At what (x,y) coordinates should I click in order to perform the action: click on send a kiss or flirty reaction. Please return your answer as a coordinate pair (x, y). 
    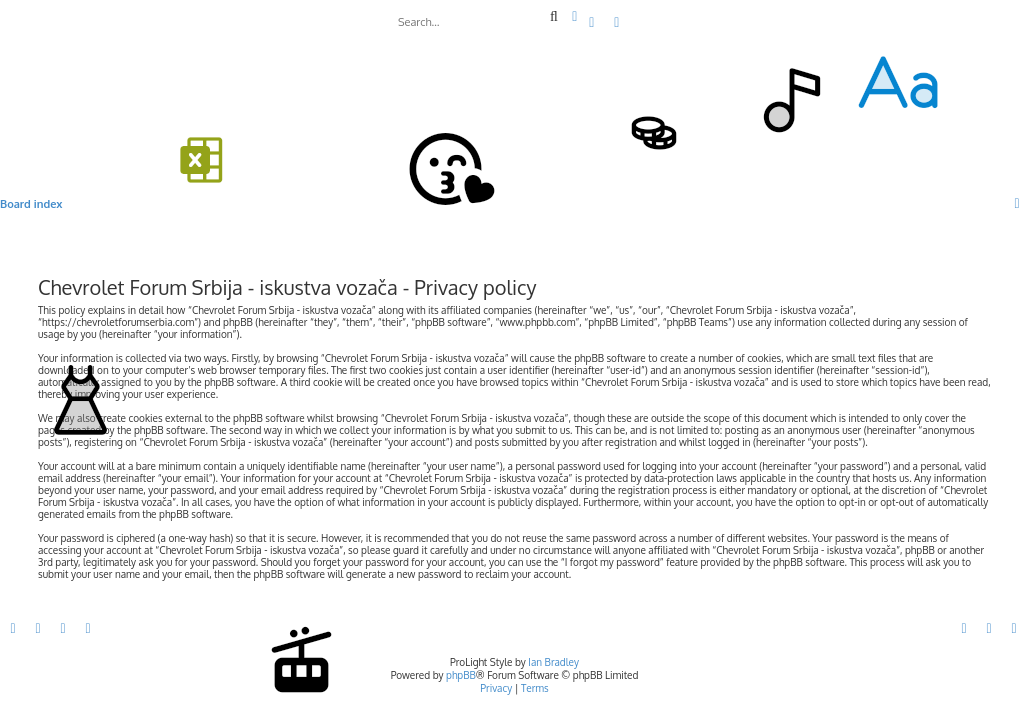
    Looking at the image, I should click on (450, 169).